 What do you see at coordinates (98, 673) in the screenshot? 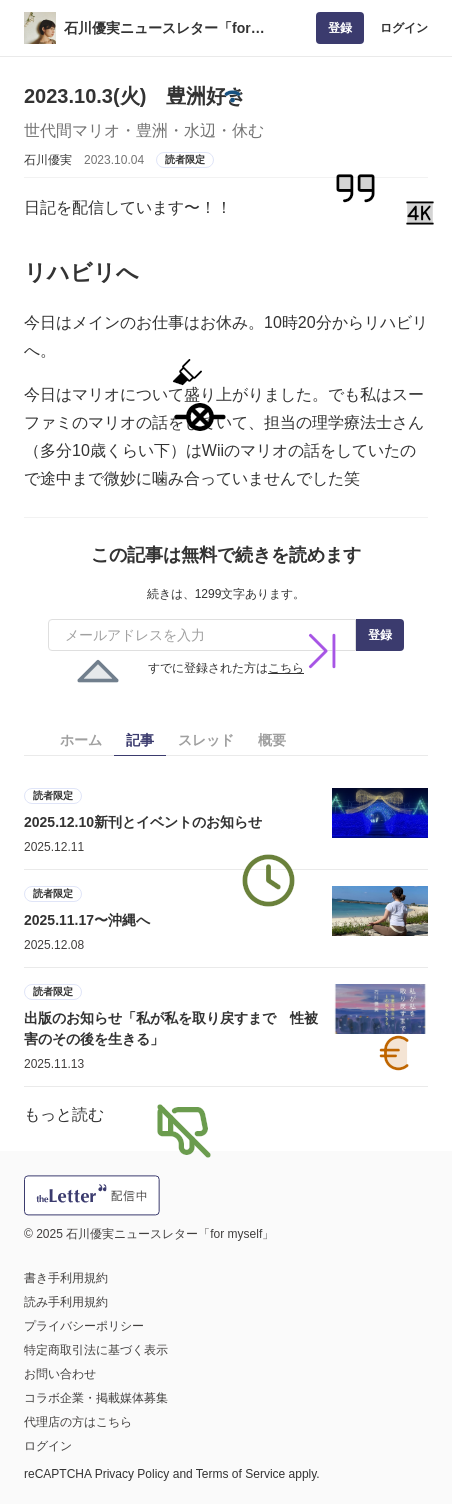
I see `collapse an expanded section` at bounding box center [98, 673].